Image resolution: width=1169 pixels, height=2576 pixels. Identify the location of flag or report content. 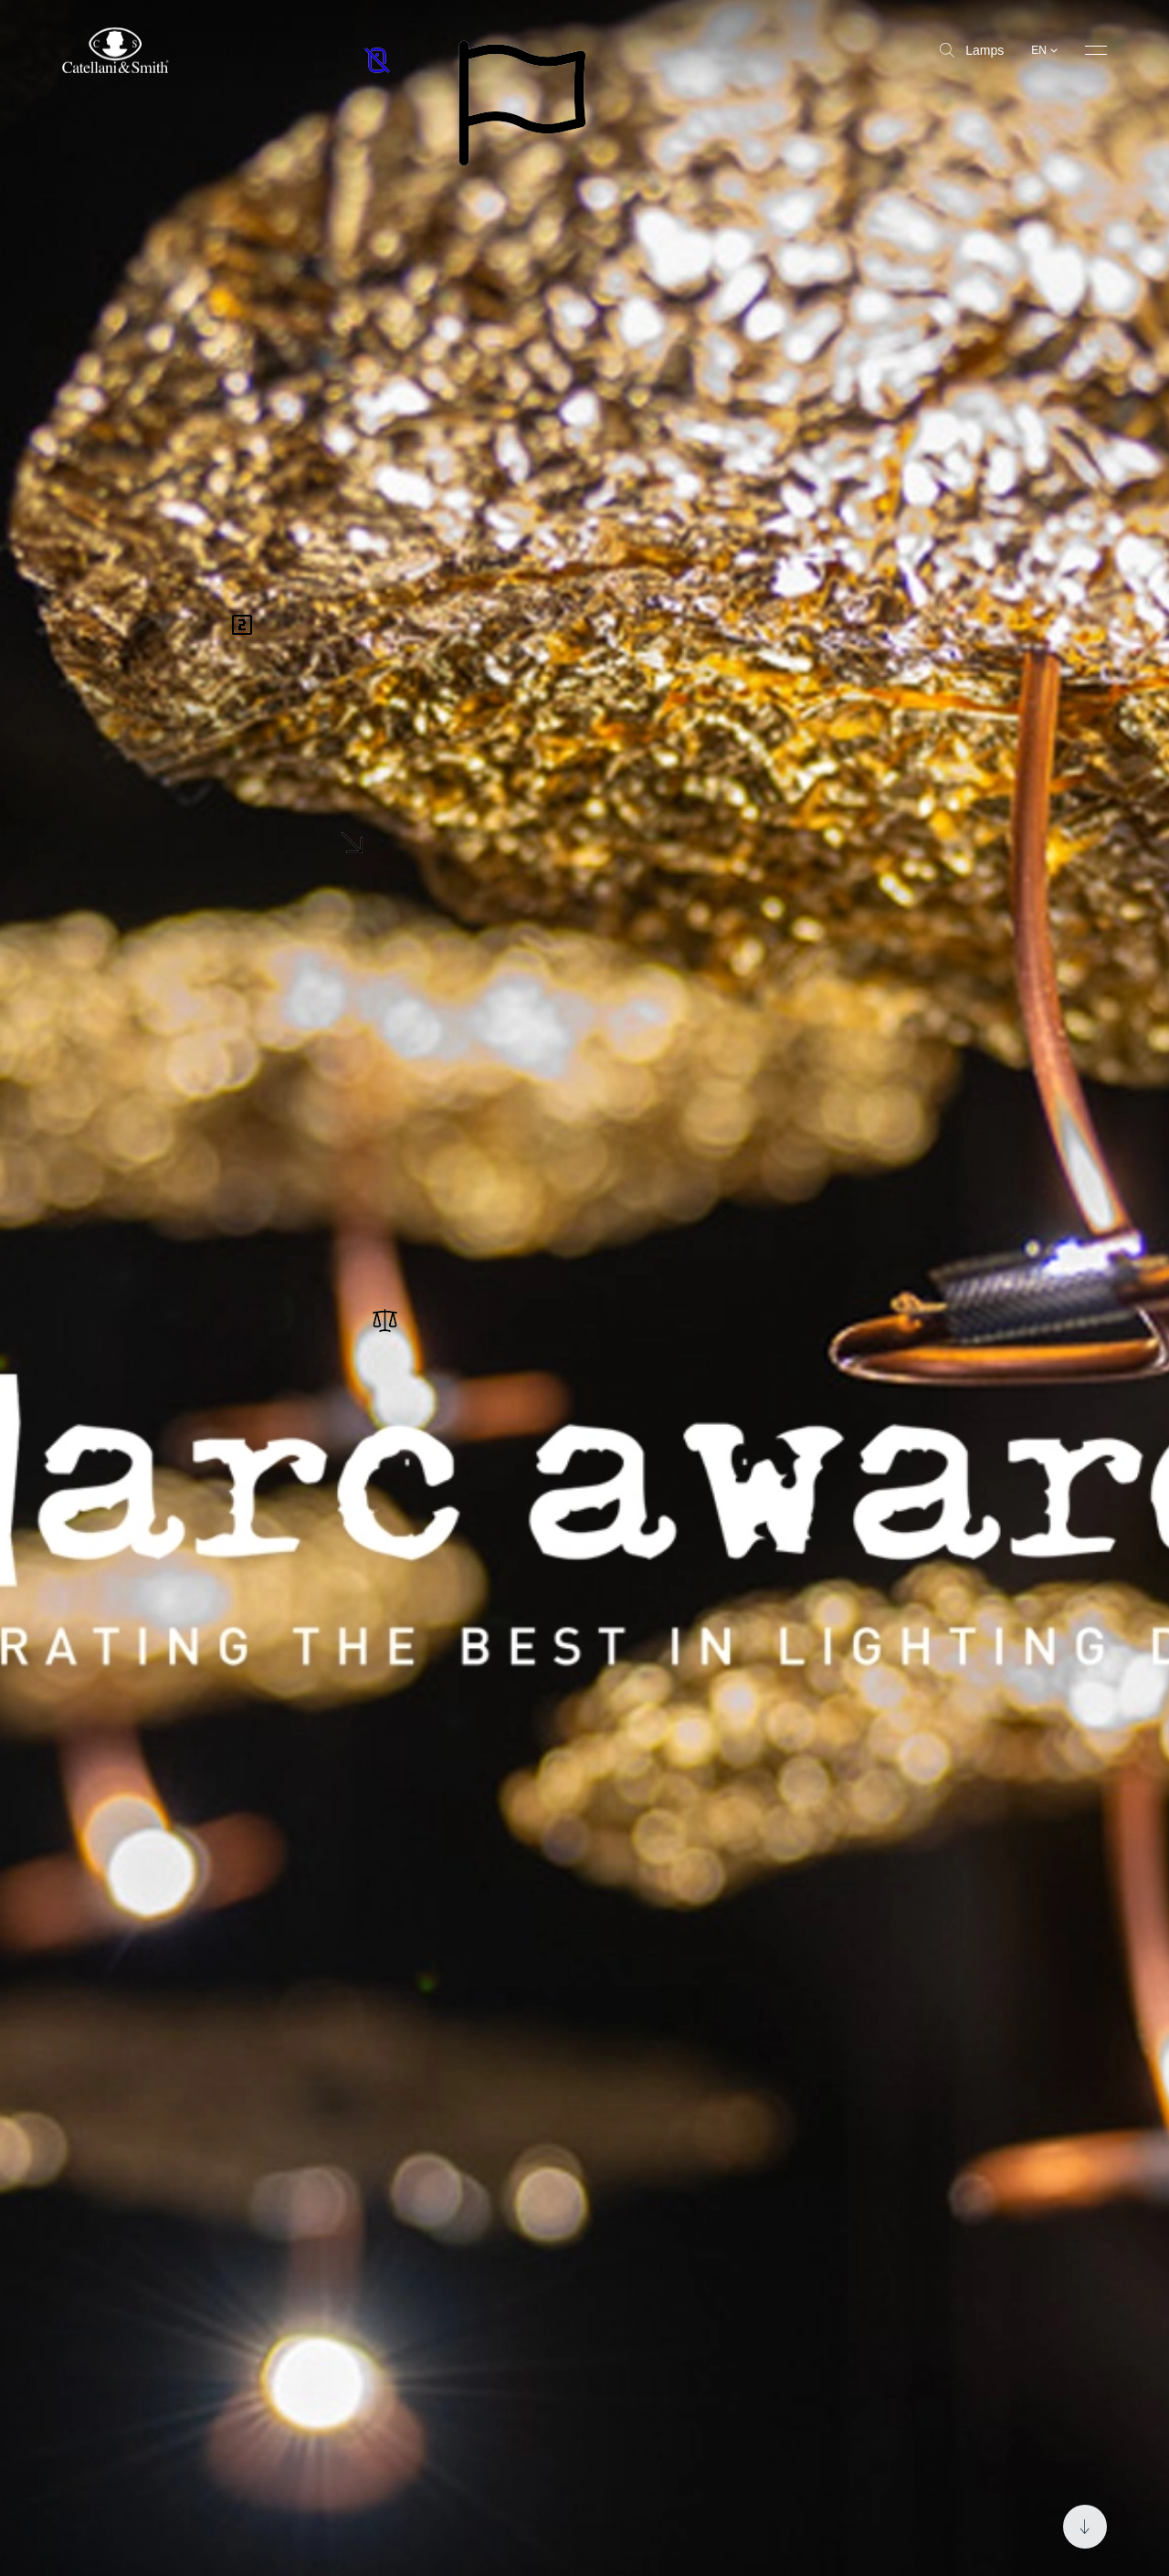
(521, 103).